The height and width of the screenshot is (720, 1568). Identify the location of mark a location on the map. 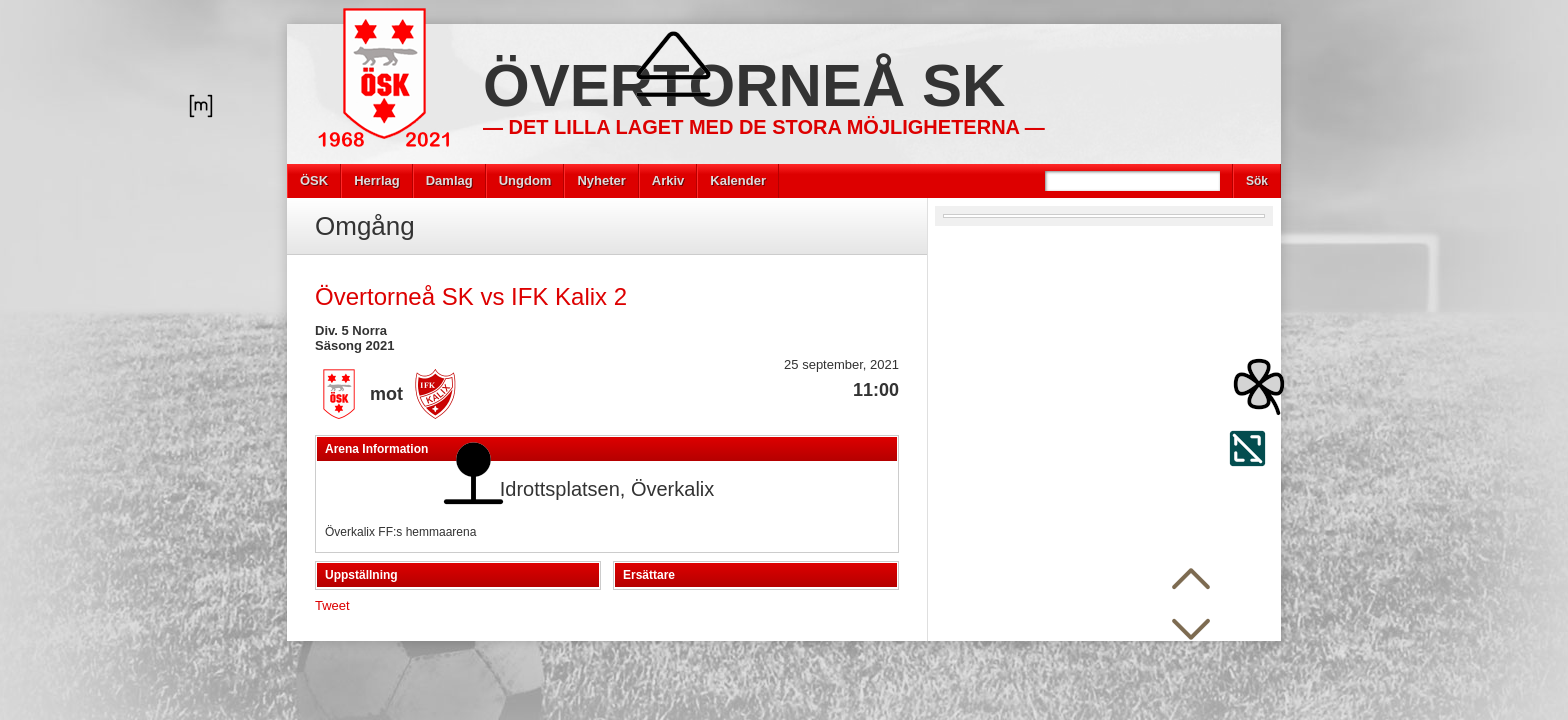
(473, 474).